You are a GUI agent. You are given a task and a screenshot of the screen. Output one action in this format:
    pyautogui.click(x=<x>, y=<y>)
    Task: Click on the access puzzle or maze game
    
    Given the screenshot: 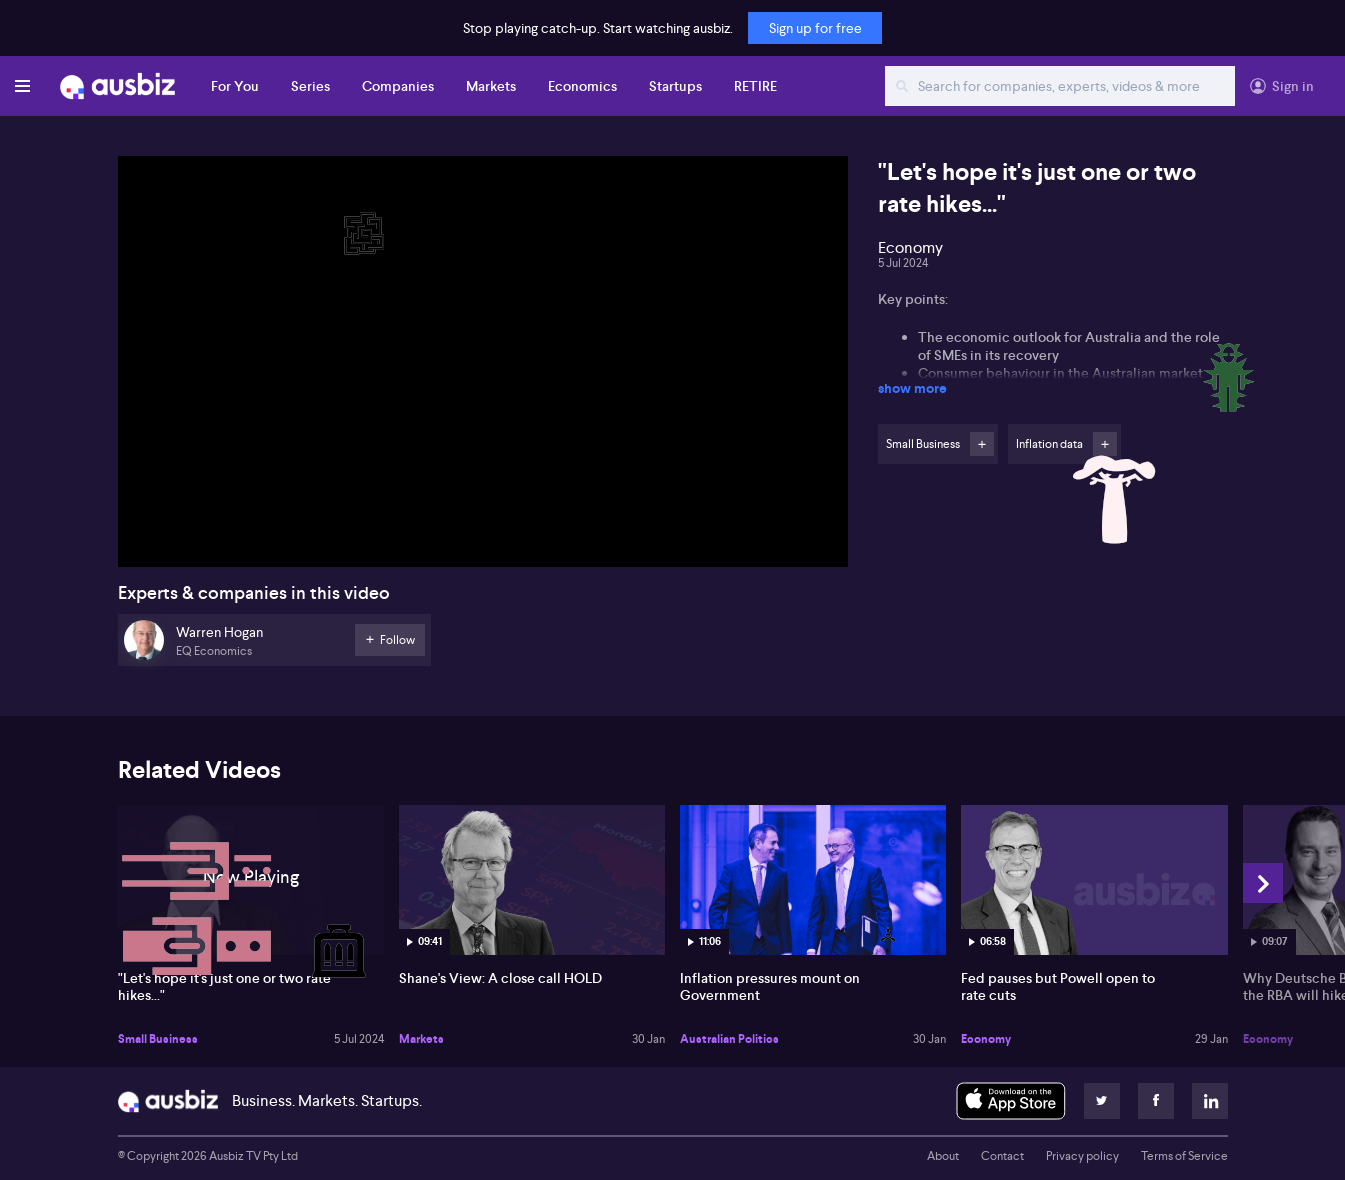 What is the action you would take?
    pyautogui.click(x=364, y=234)
    